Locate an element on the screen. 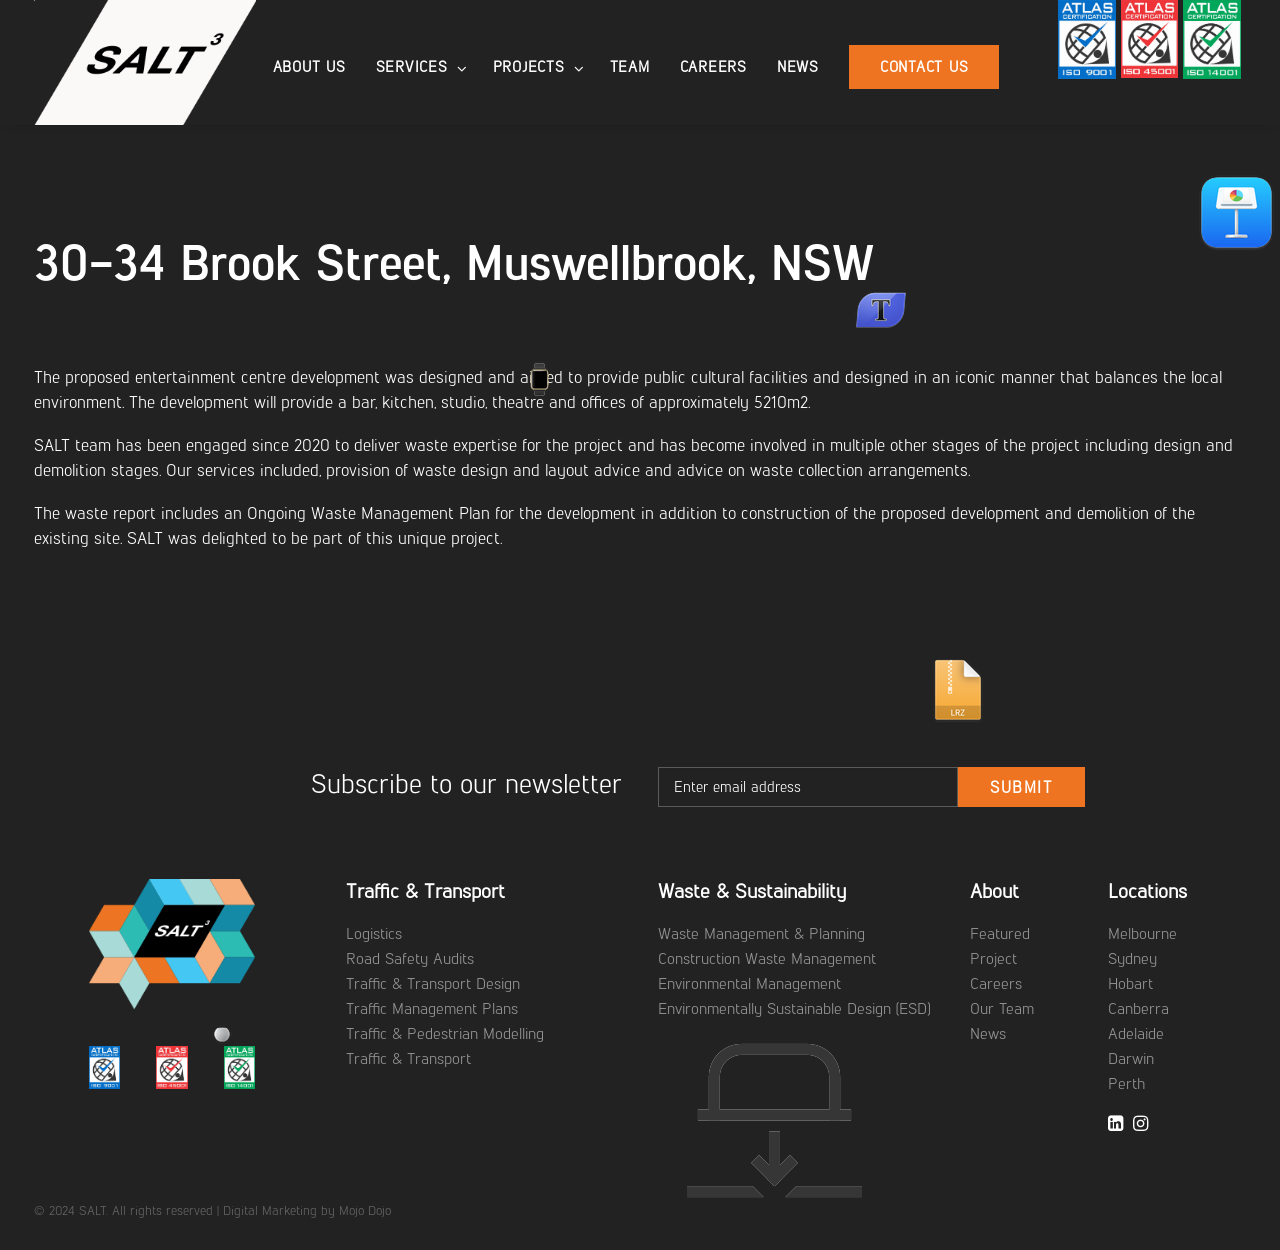 The width and height of the screenshot is (1280, 1250). an lrzip compressed archive file is located at coordinates (958, 691).